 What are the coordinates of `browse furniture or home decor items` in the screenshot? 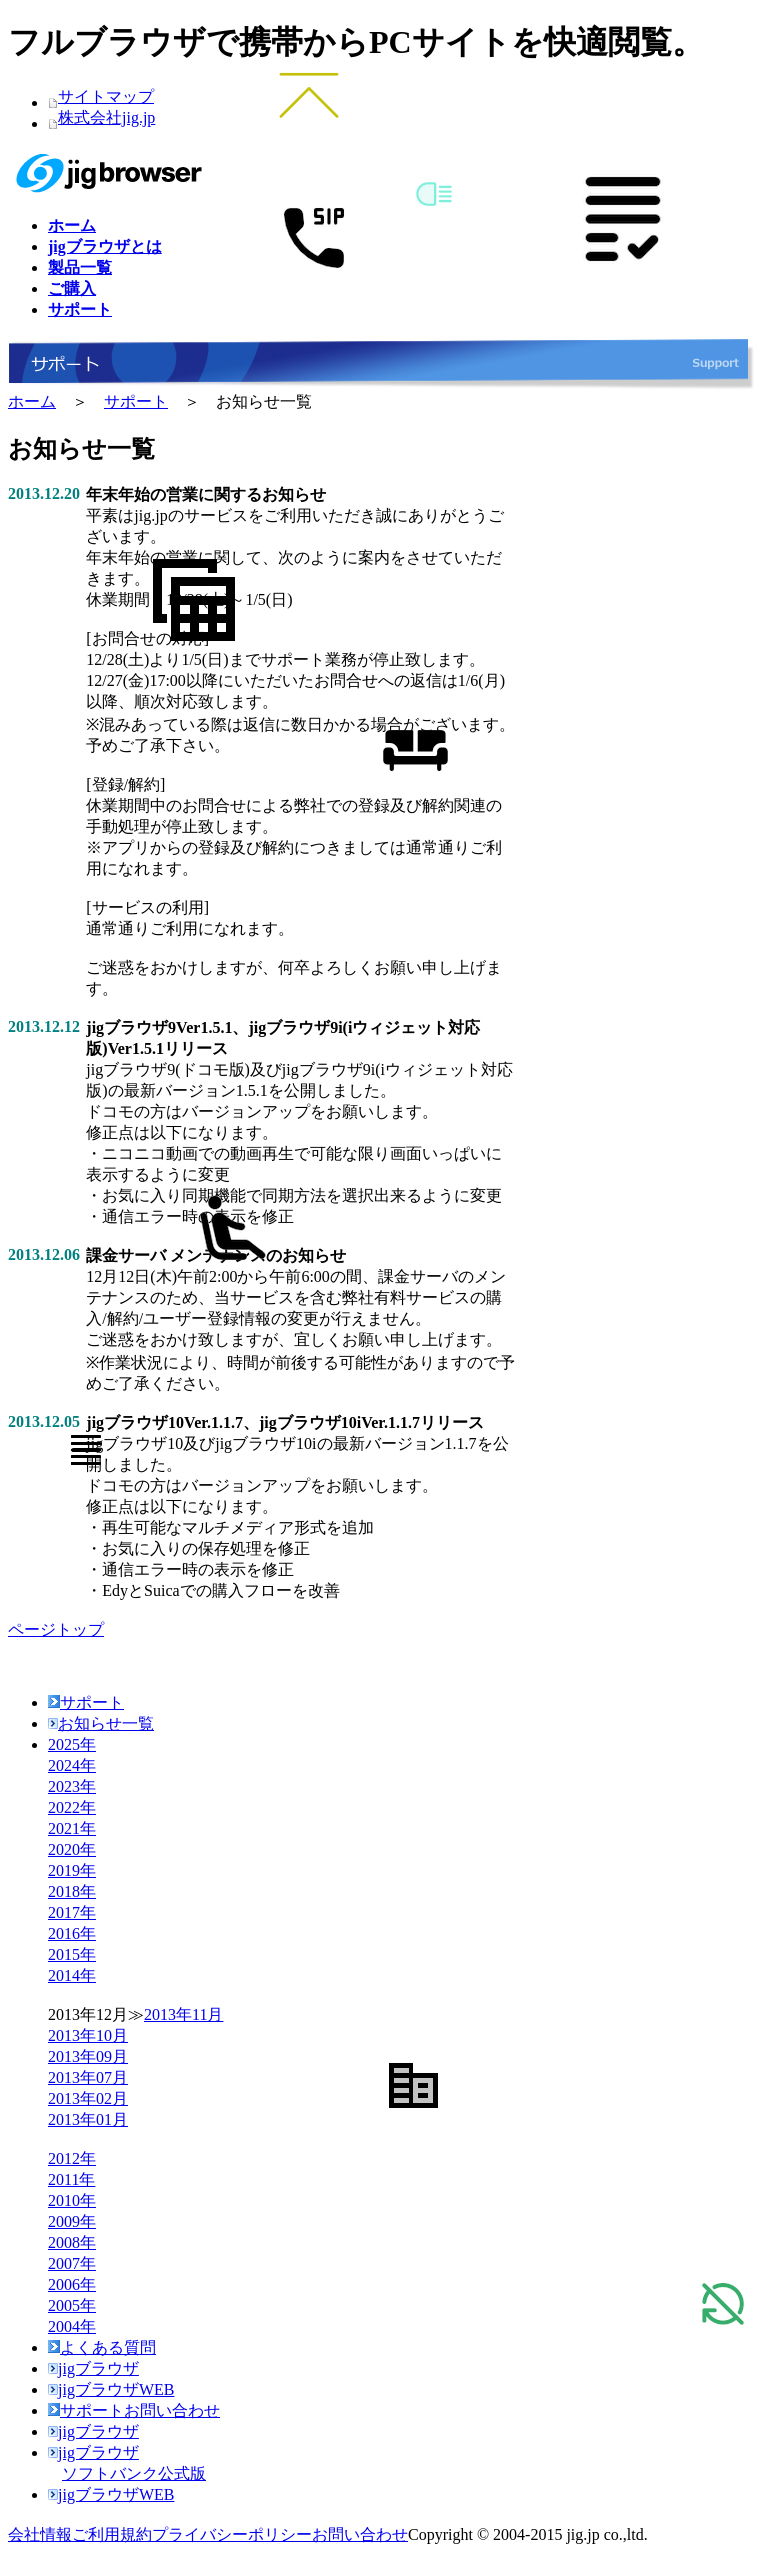 It's located at (415, 749).